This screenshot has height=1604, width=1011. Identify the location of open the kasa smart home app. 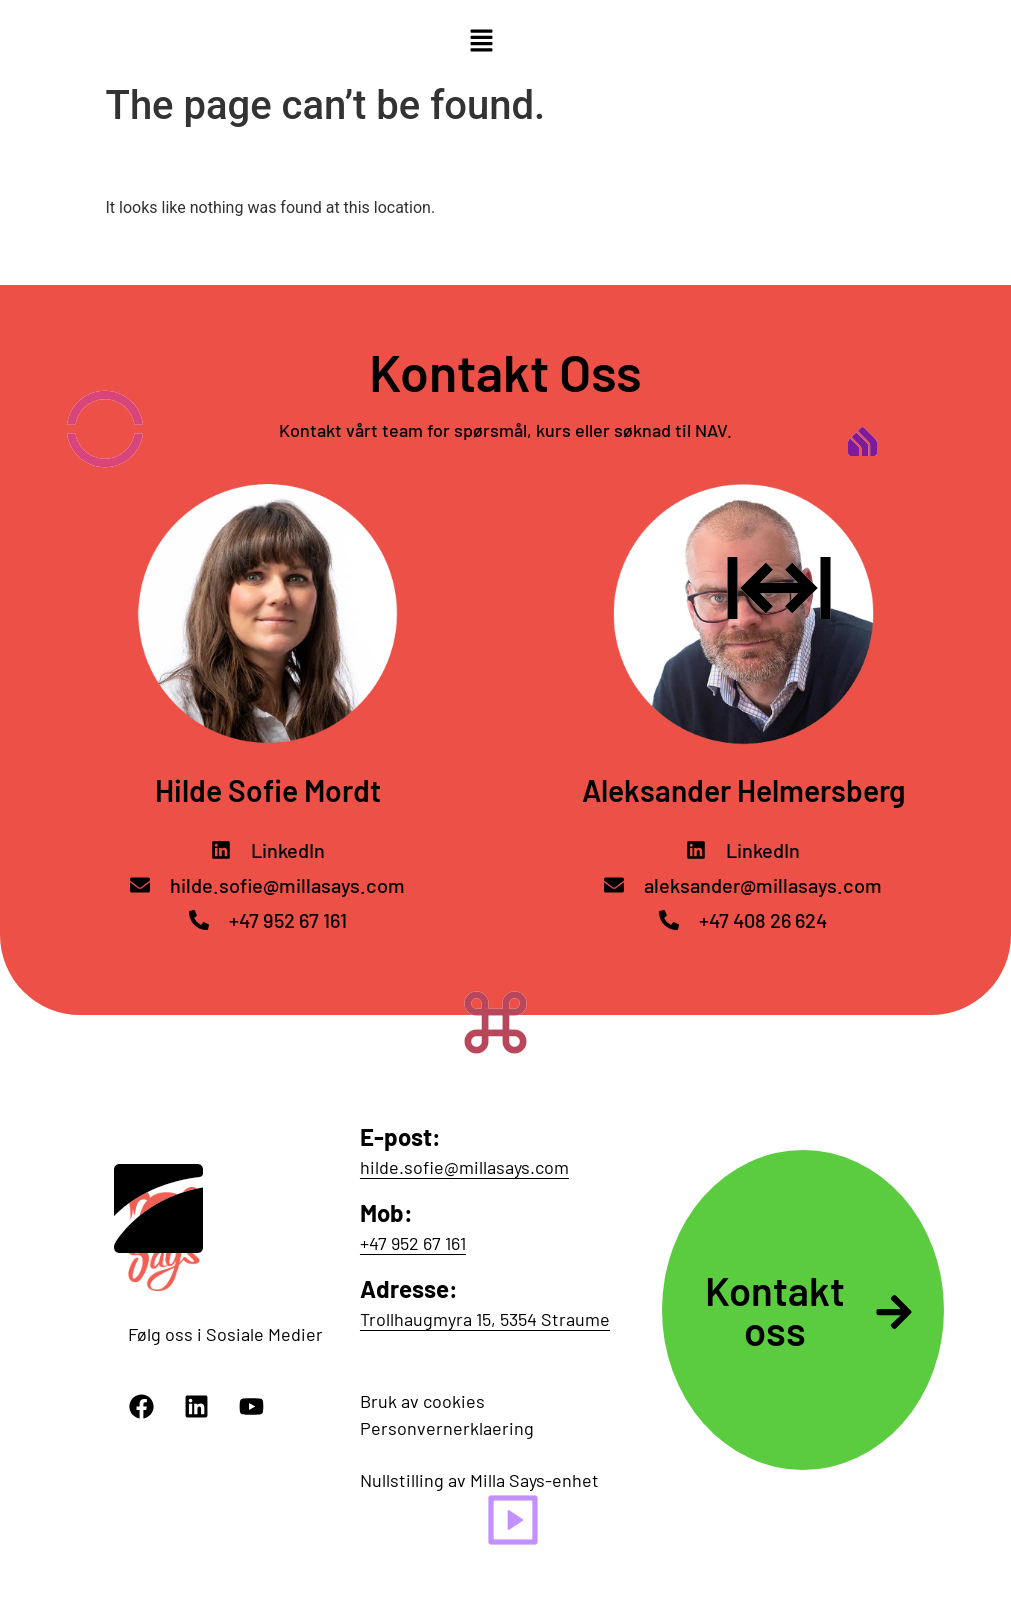
(862, 441).